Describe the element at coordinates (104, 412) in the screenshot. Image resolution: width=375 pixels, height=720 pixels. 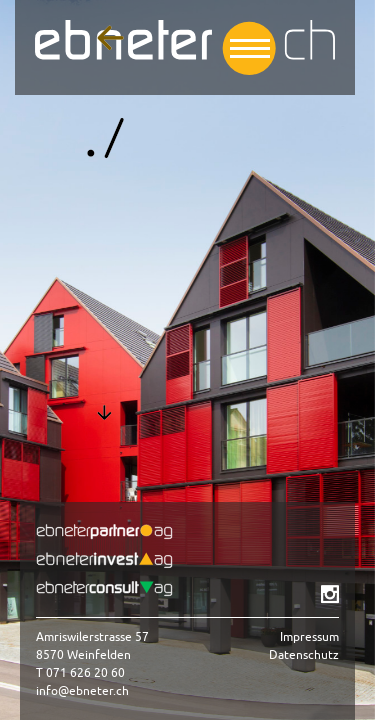
I see `scroll down or view more content` at that location.